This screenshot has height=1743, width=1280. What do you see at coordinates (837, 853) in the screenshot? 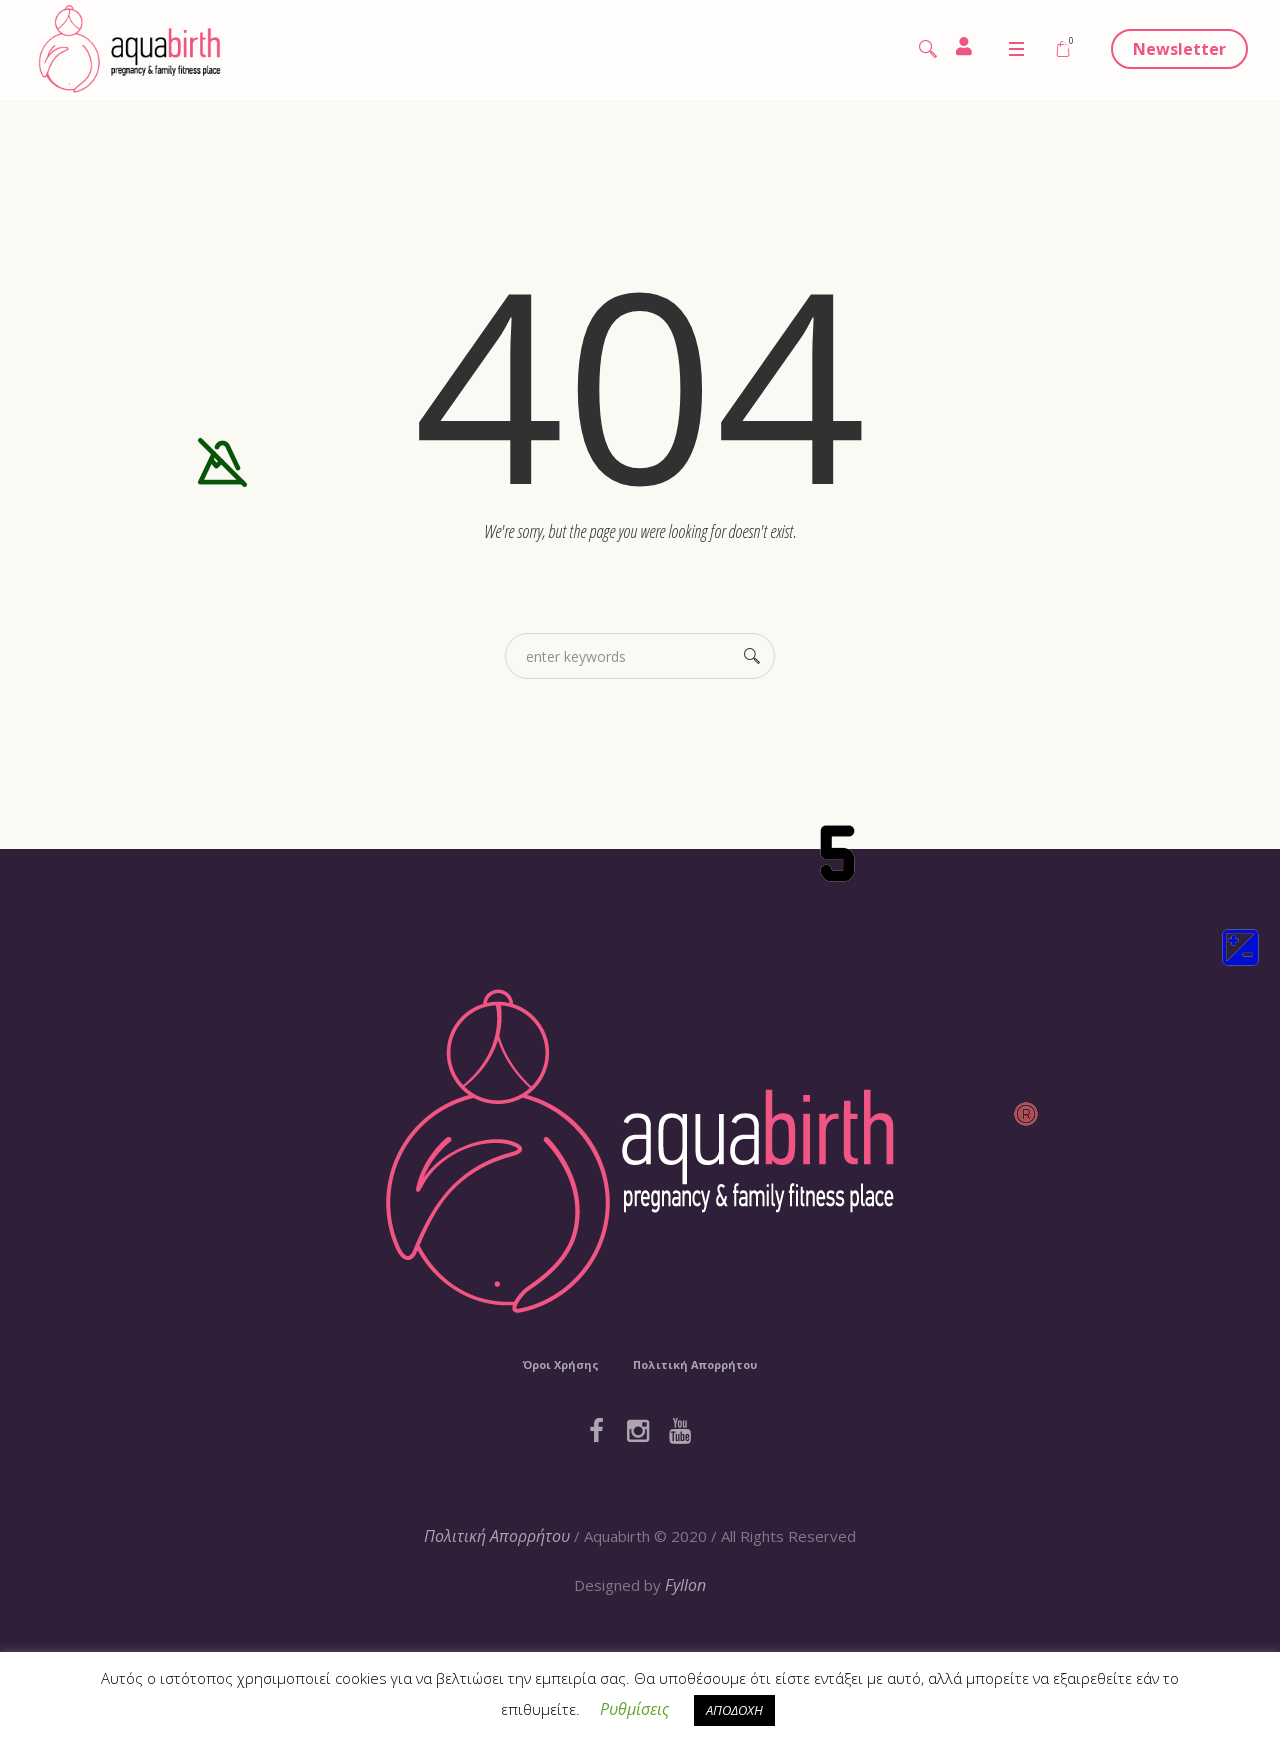
I see `indicates step 5 in a multi-step process` at bounding box center [837, 853].